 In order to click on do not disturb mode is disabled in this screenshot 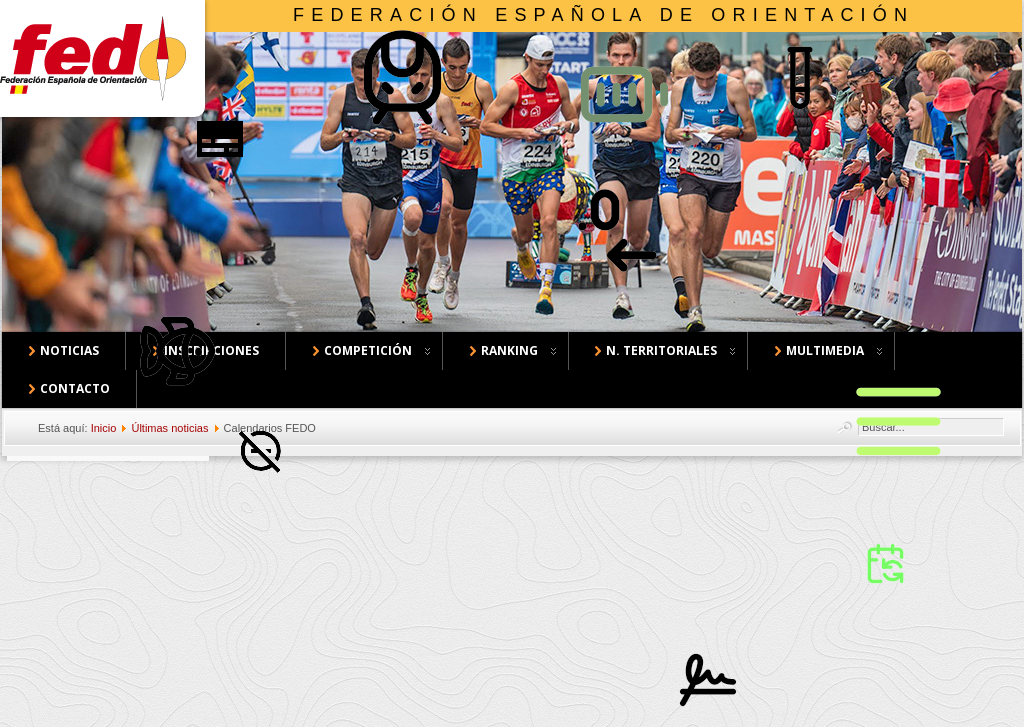, I will do `click(261, 451)`.